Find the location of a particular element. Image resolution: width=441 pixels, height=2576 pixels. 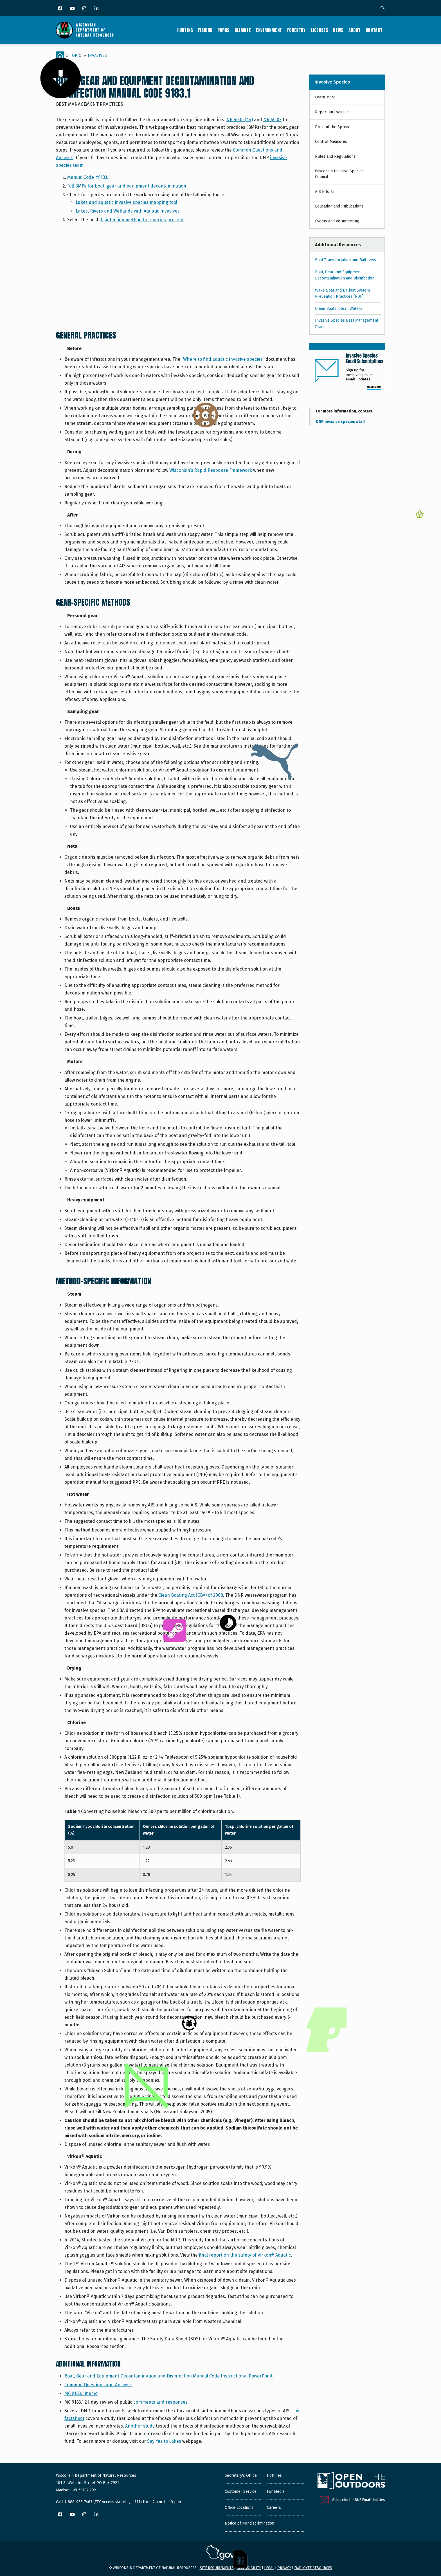

access help or support center is located at coordinates (206, 415).